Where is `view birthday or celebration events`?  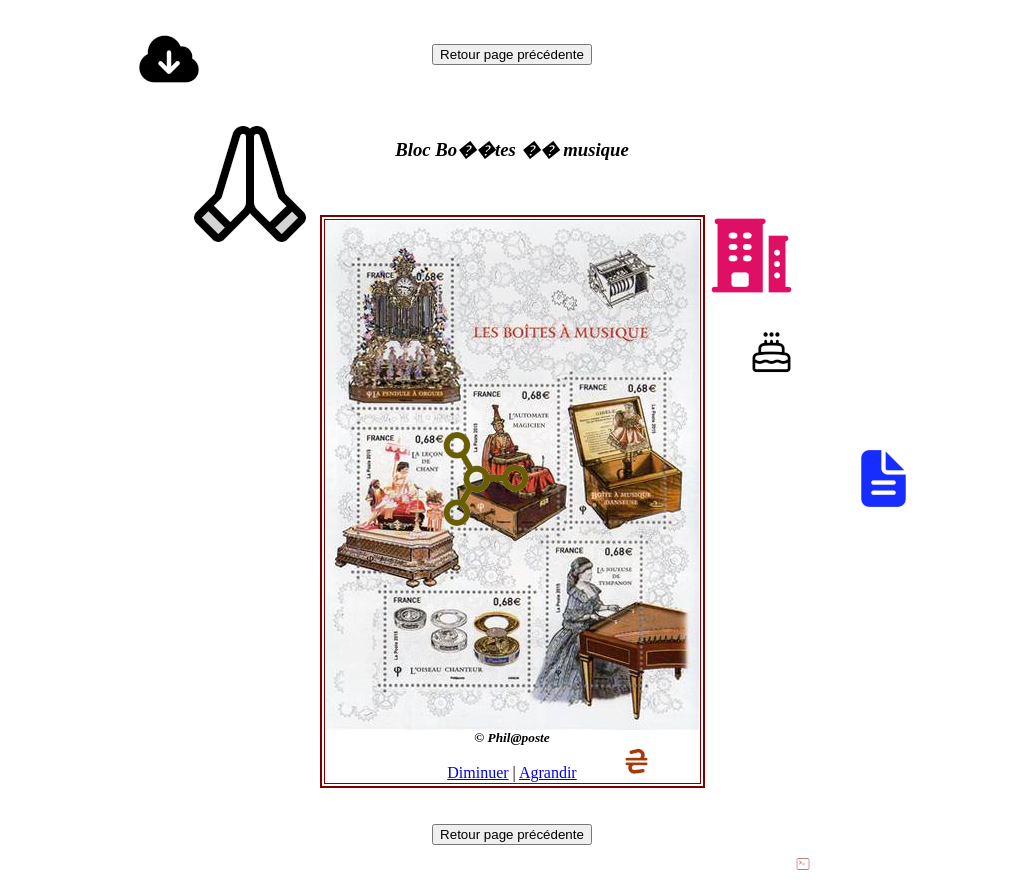 view birthday or celebration events is located at coordinates (771, 351).